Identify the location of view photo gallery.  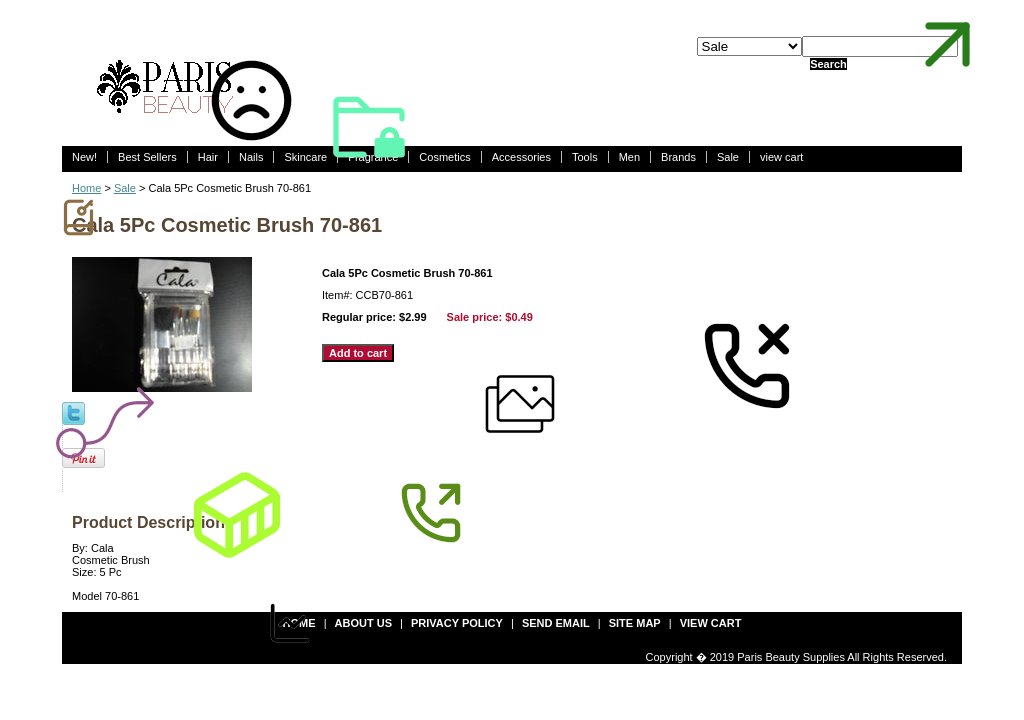
(520, 404).